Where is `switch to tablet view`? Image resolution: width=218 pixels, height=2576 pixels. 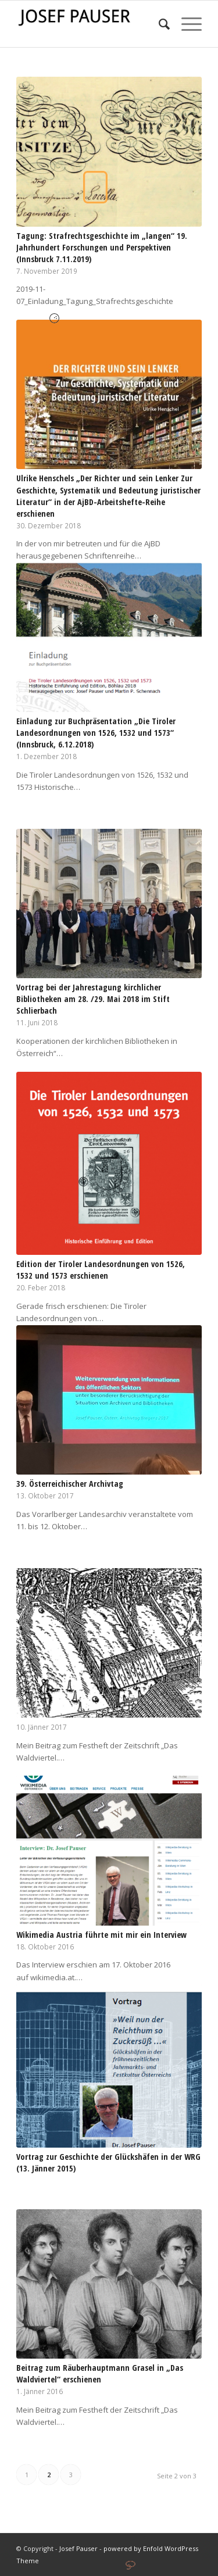
switch to tablet view is located at coordinates (95, 187).